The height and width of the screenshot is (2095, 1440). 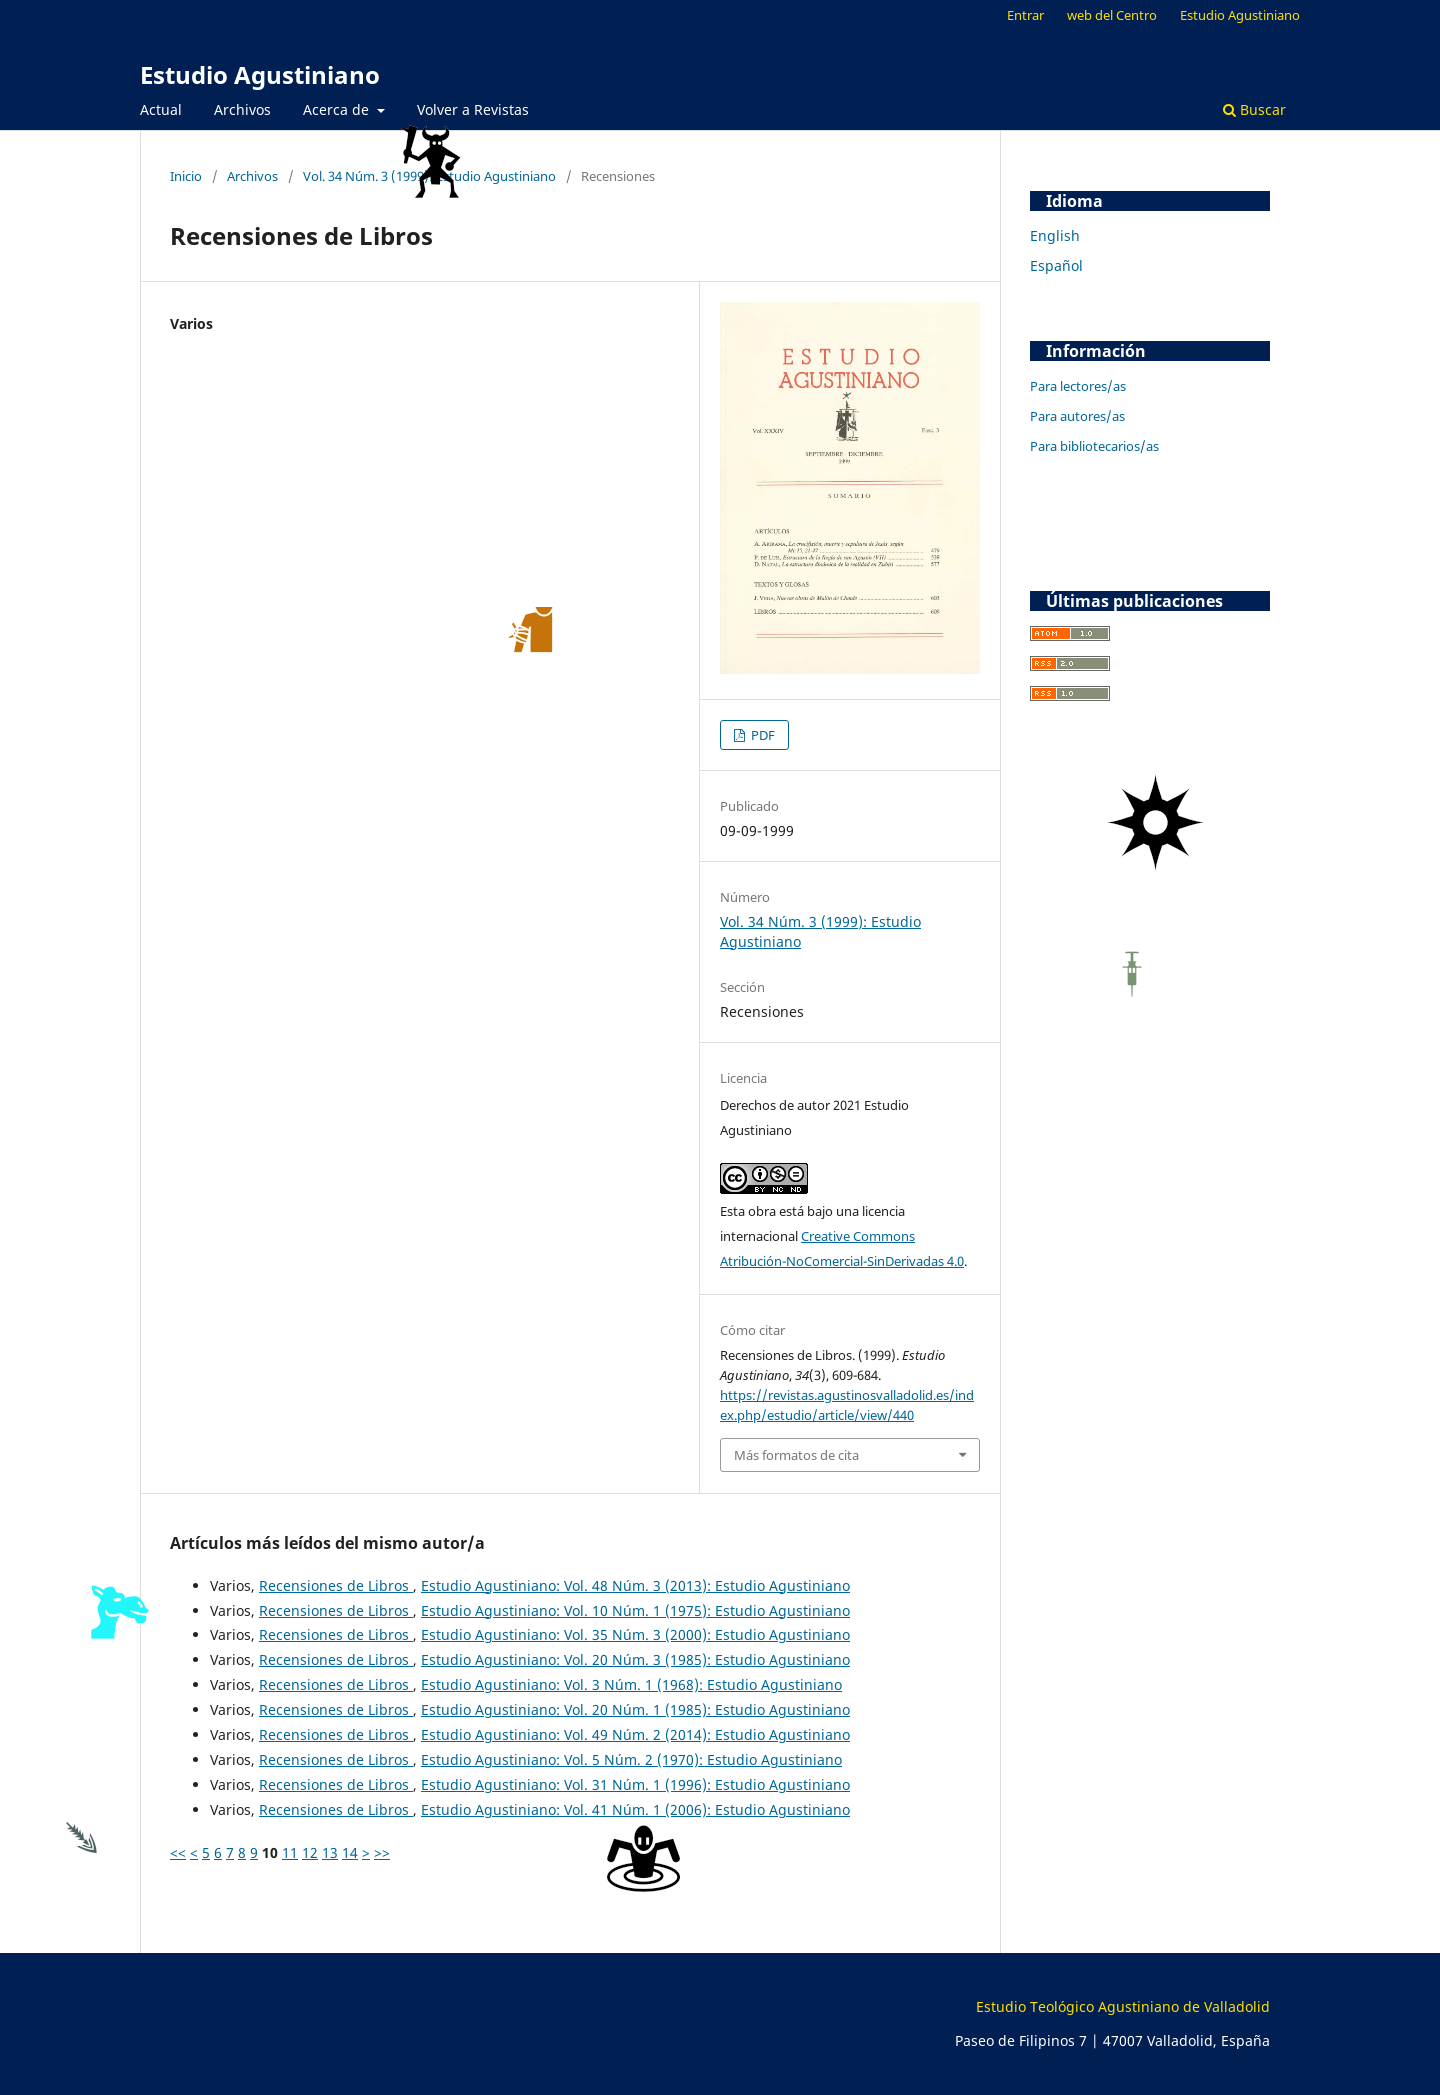 I want to click on indicates quicksand hazard or trap in game, so click(x=643, y=1858).